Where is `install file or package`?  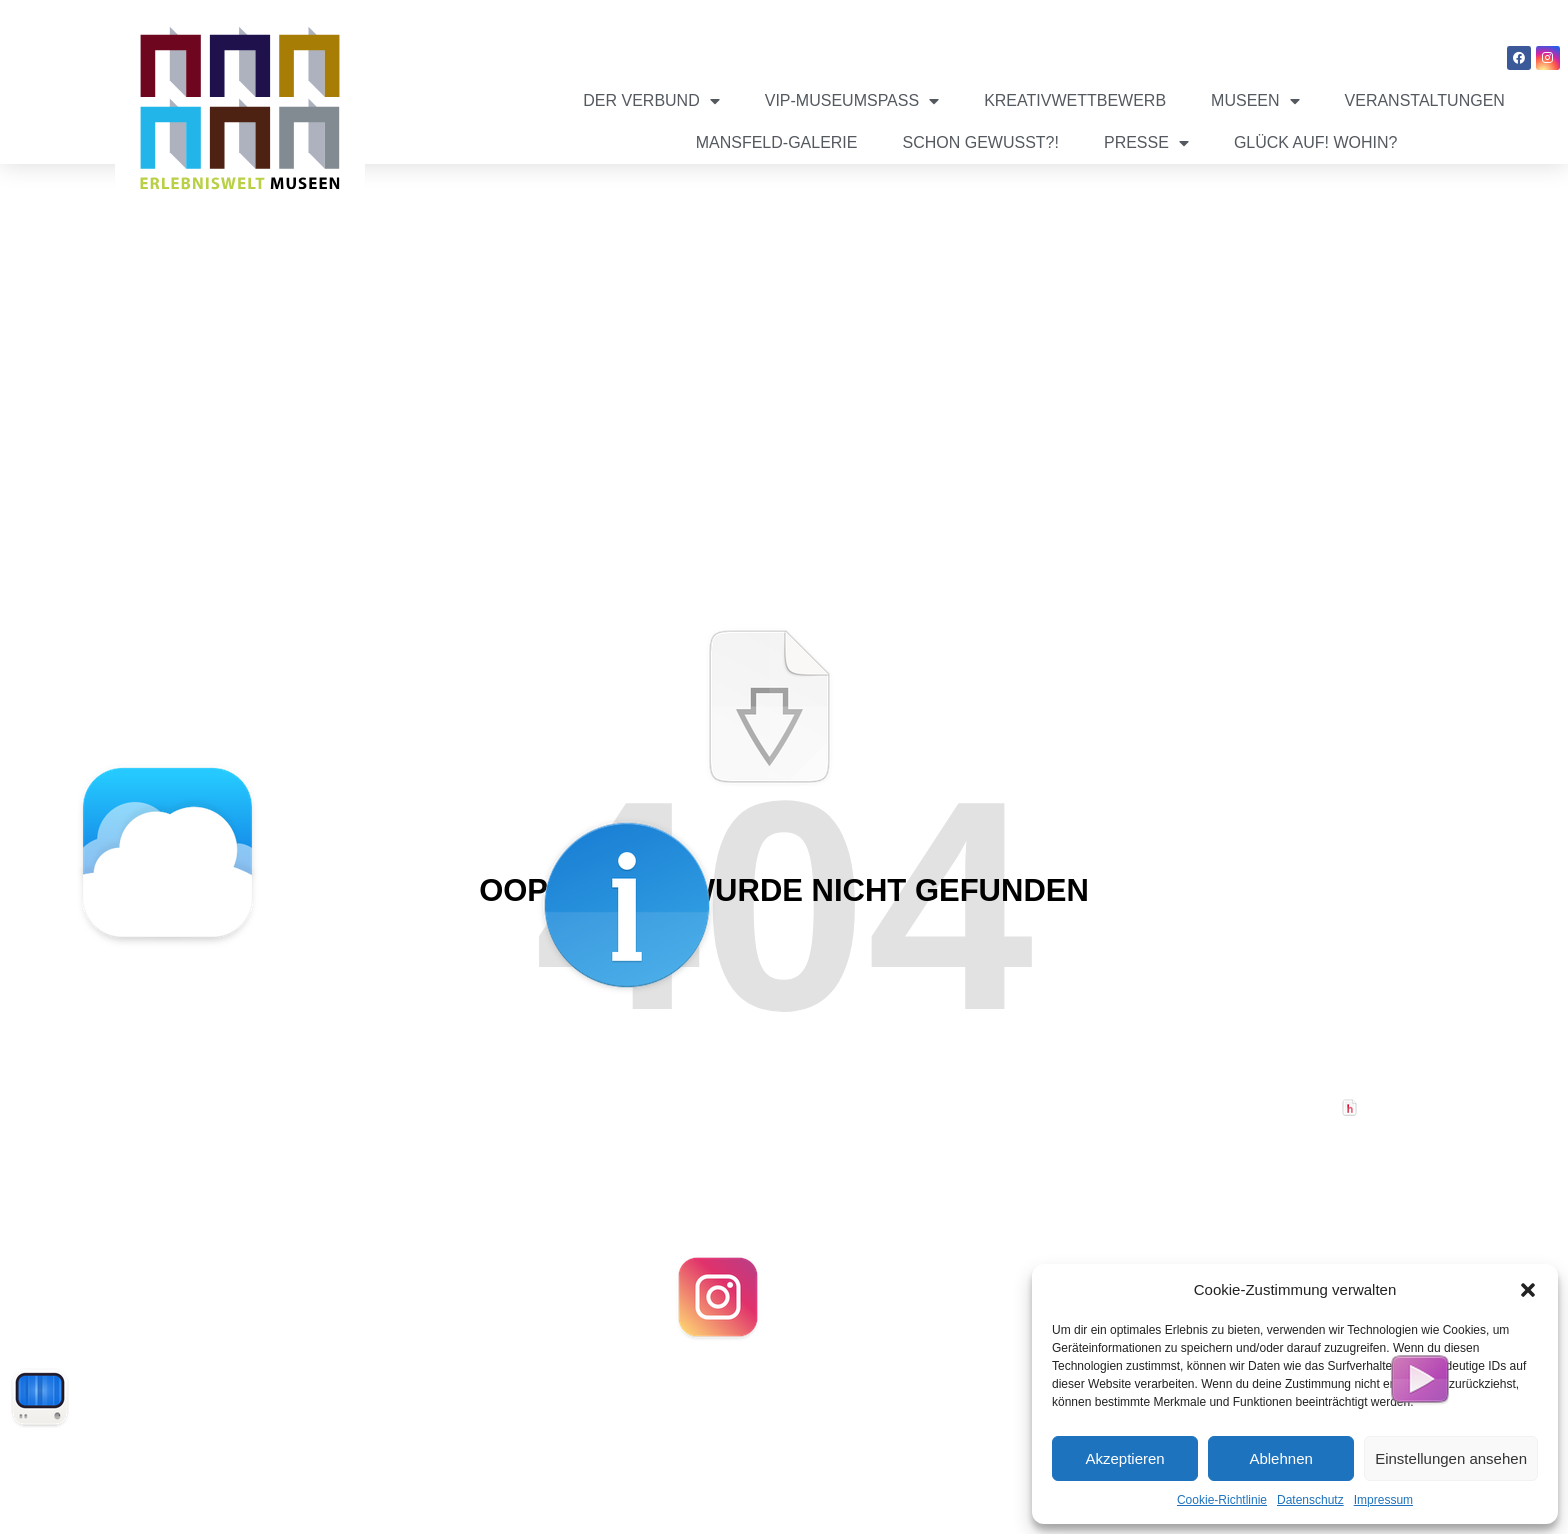 install file or package is located at coordinates (769, 706).